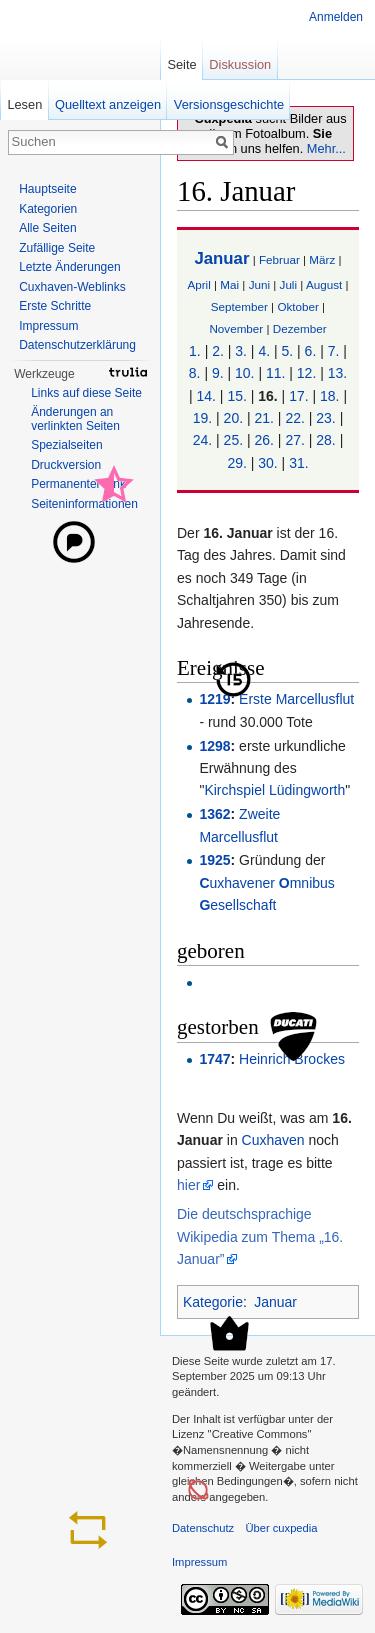  Describe the element at coordinates (233, 679) in the screenshot. I see `rewind 15 seconds` at that location.